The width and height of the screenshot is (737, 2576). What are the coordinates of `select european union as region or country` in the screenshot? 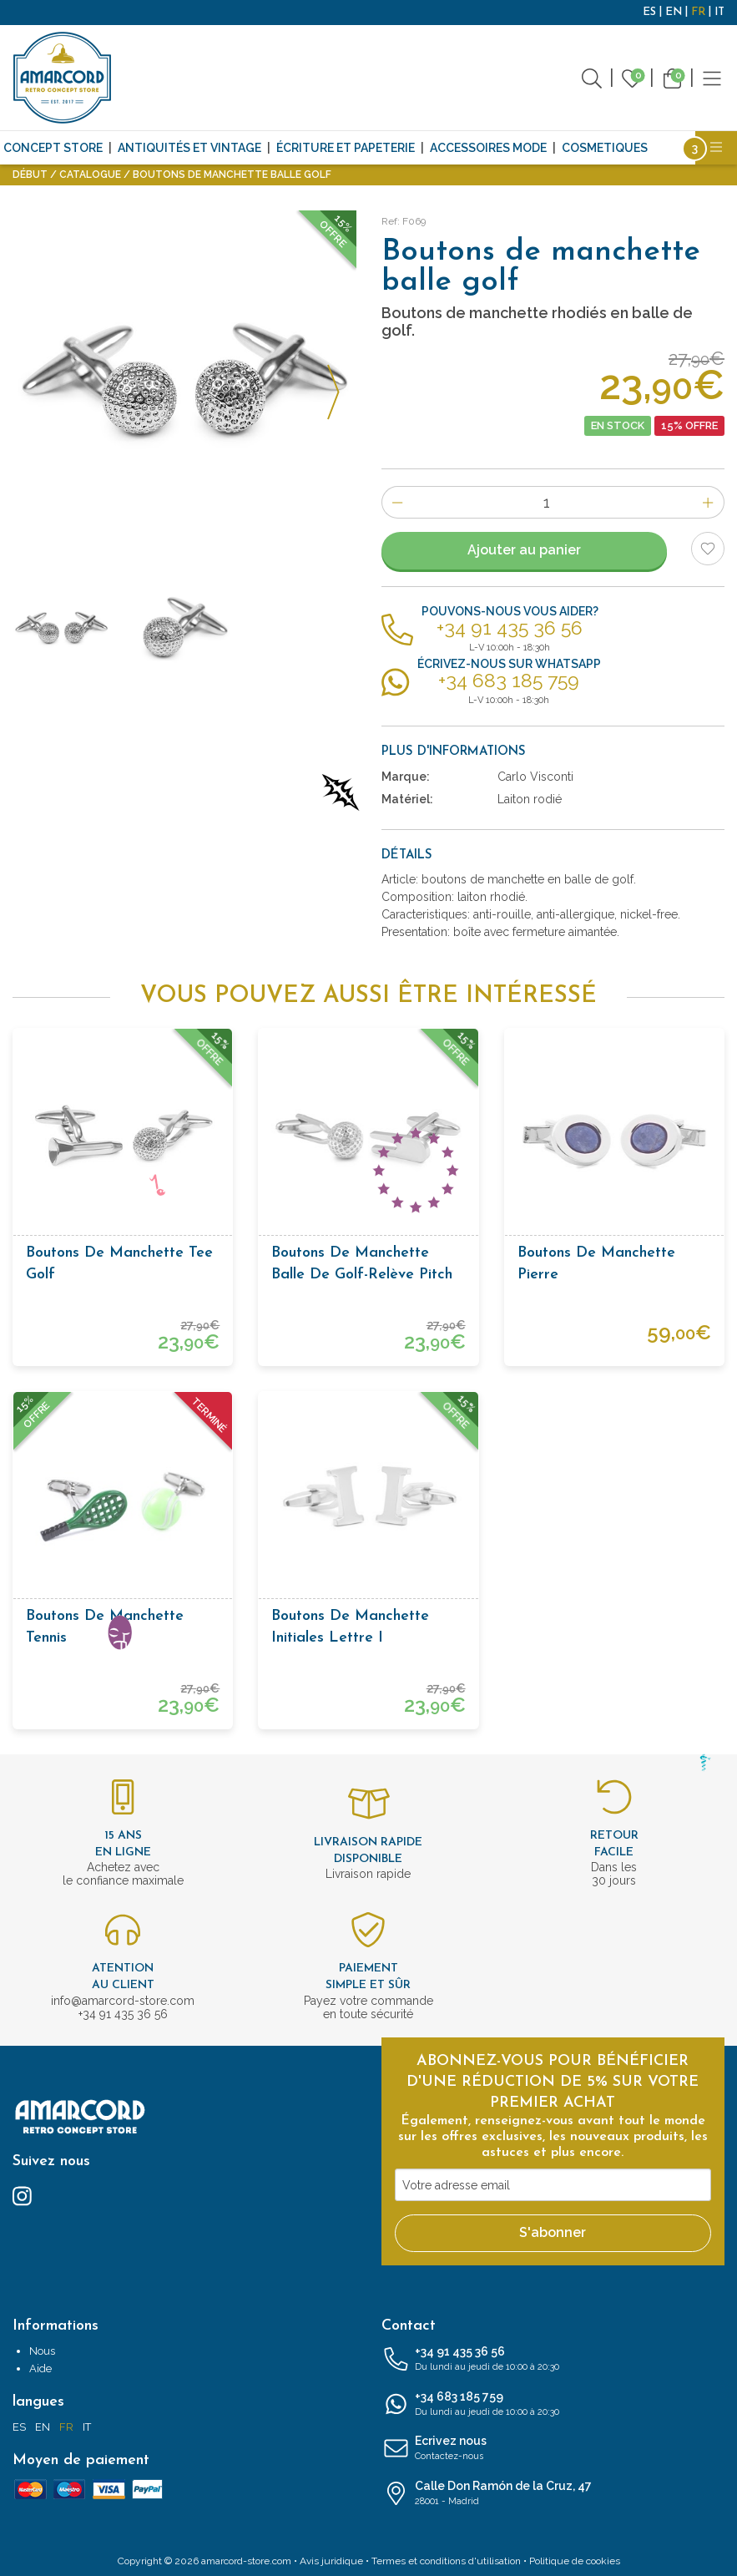 It's located at (416, 1170).